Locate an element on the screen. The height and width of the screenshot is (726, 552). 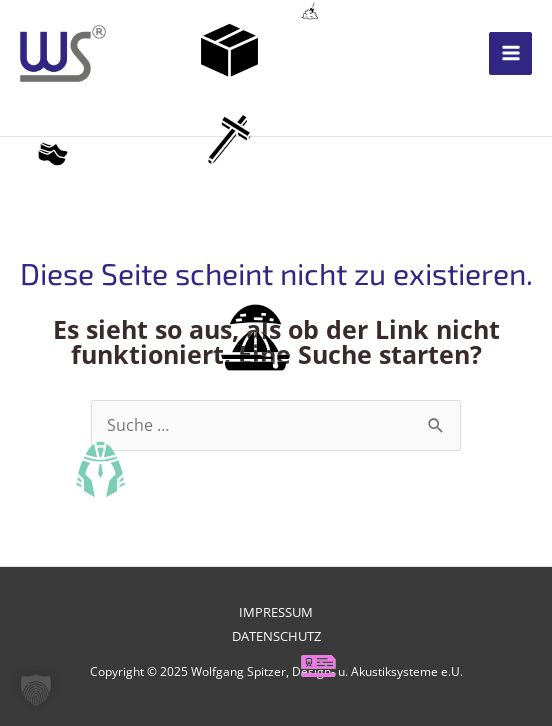
select warlock class or character is located at coordinates (100, 469).